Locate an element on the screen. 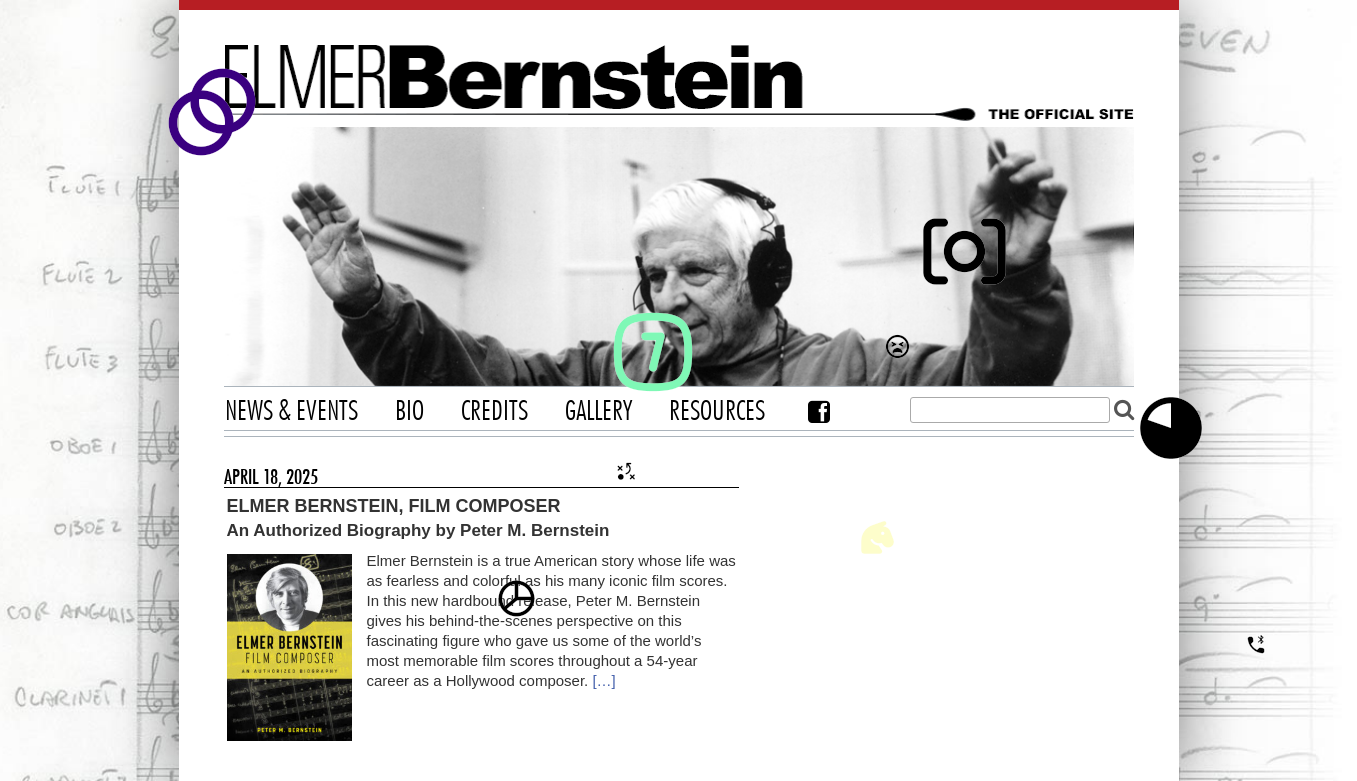 This screenshot has width=1357, height=781. access camera or photo capture settings is located at coordinates (964, 251).